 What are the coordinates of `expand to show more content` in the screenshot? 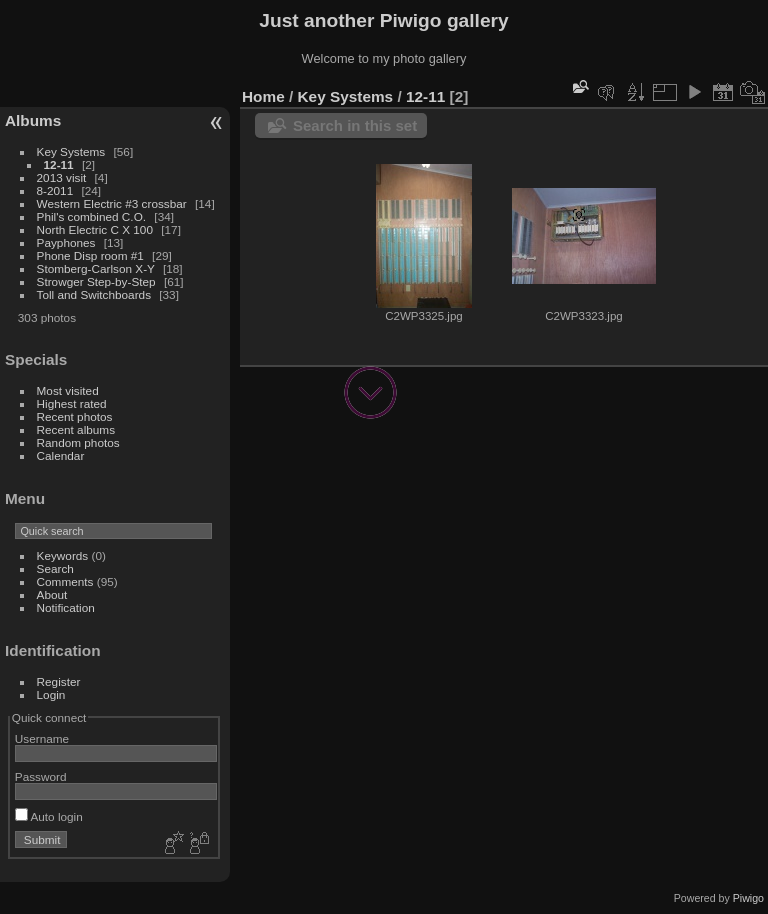 It's located at (370, 392).